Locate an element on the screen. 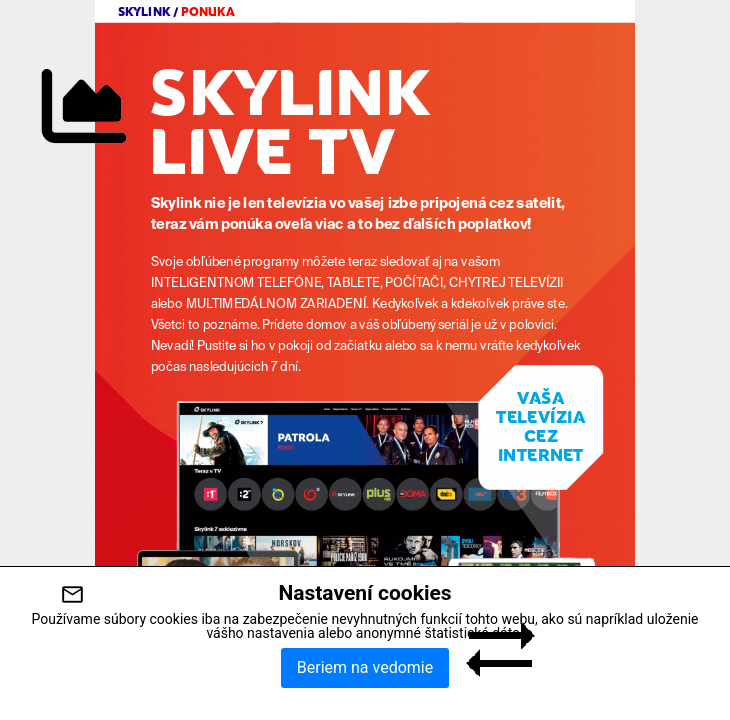  sync data between devices or accounts is located at coordinates (500, 649).